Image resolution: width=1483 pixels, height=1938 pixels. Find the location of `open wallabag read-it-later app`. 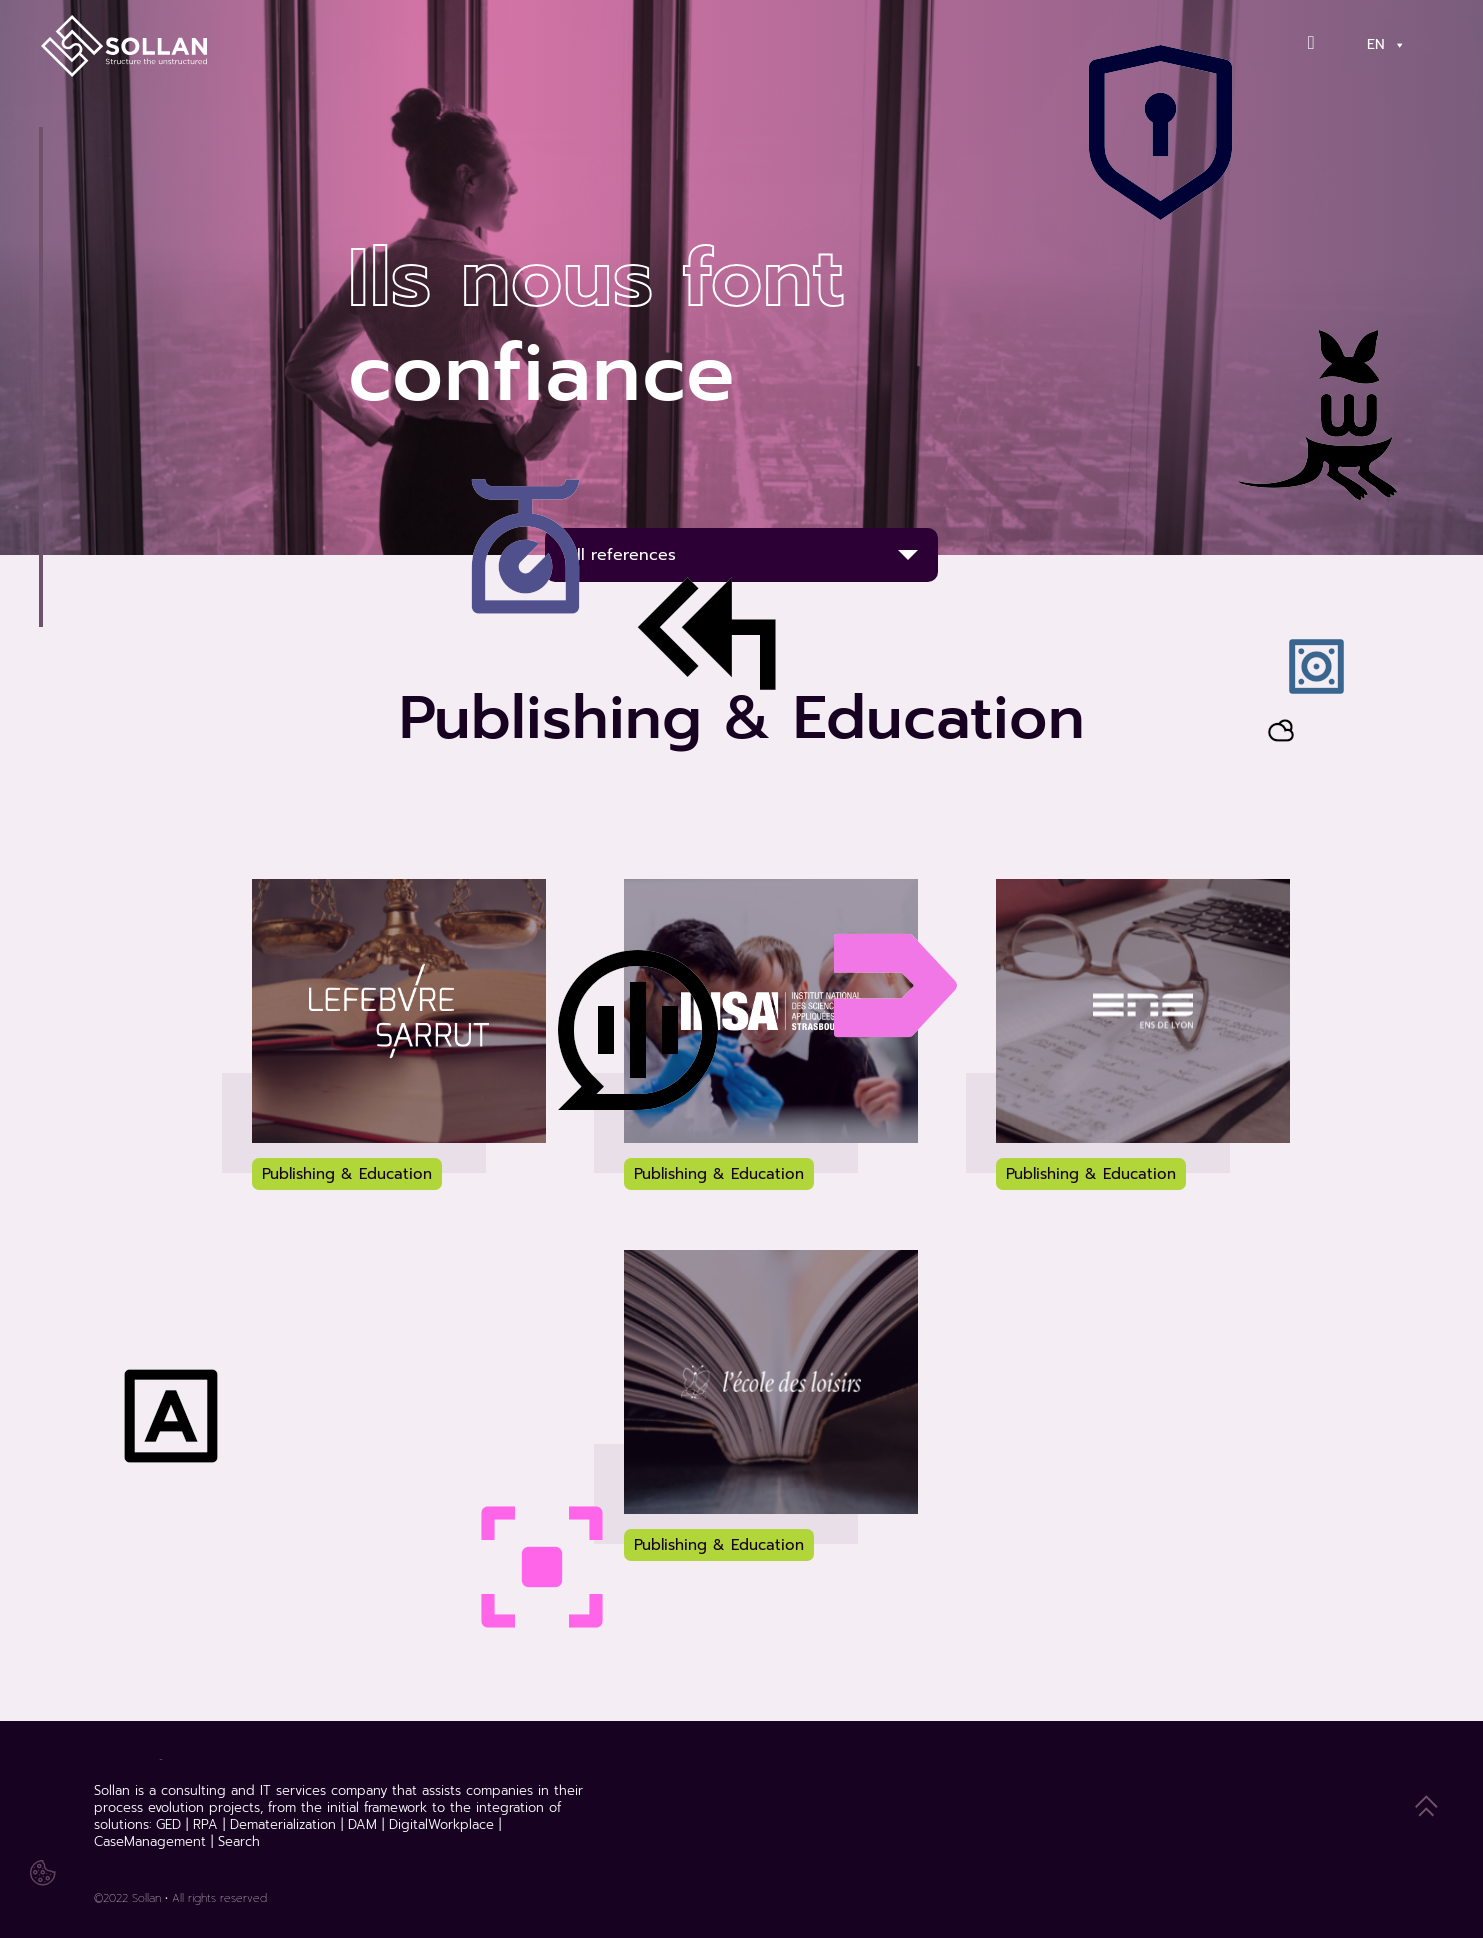

open wallabag read-it-later app is located at coordinates (1318, 415).